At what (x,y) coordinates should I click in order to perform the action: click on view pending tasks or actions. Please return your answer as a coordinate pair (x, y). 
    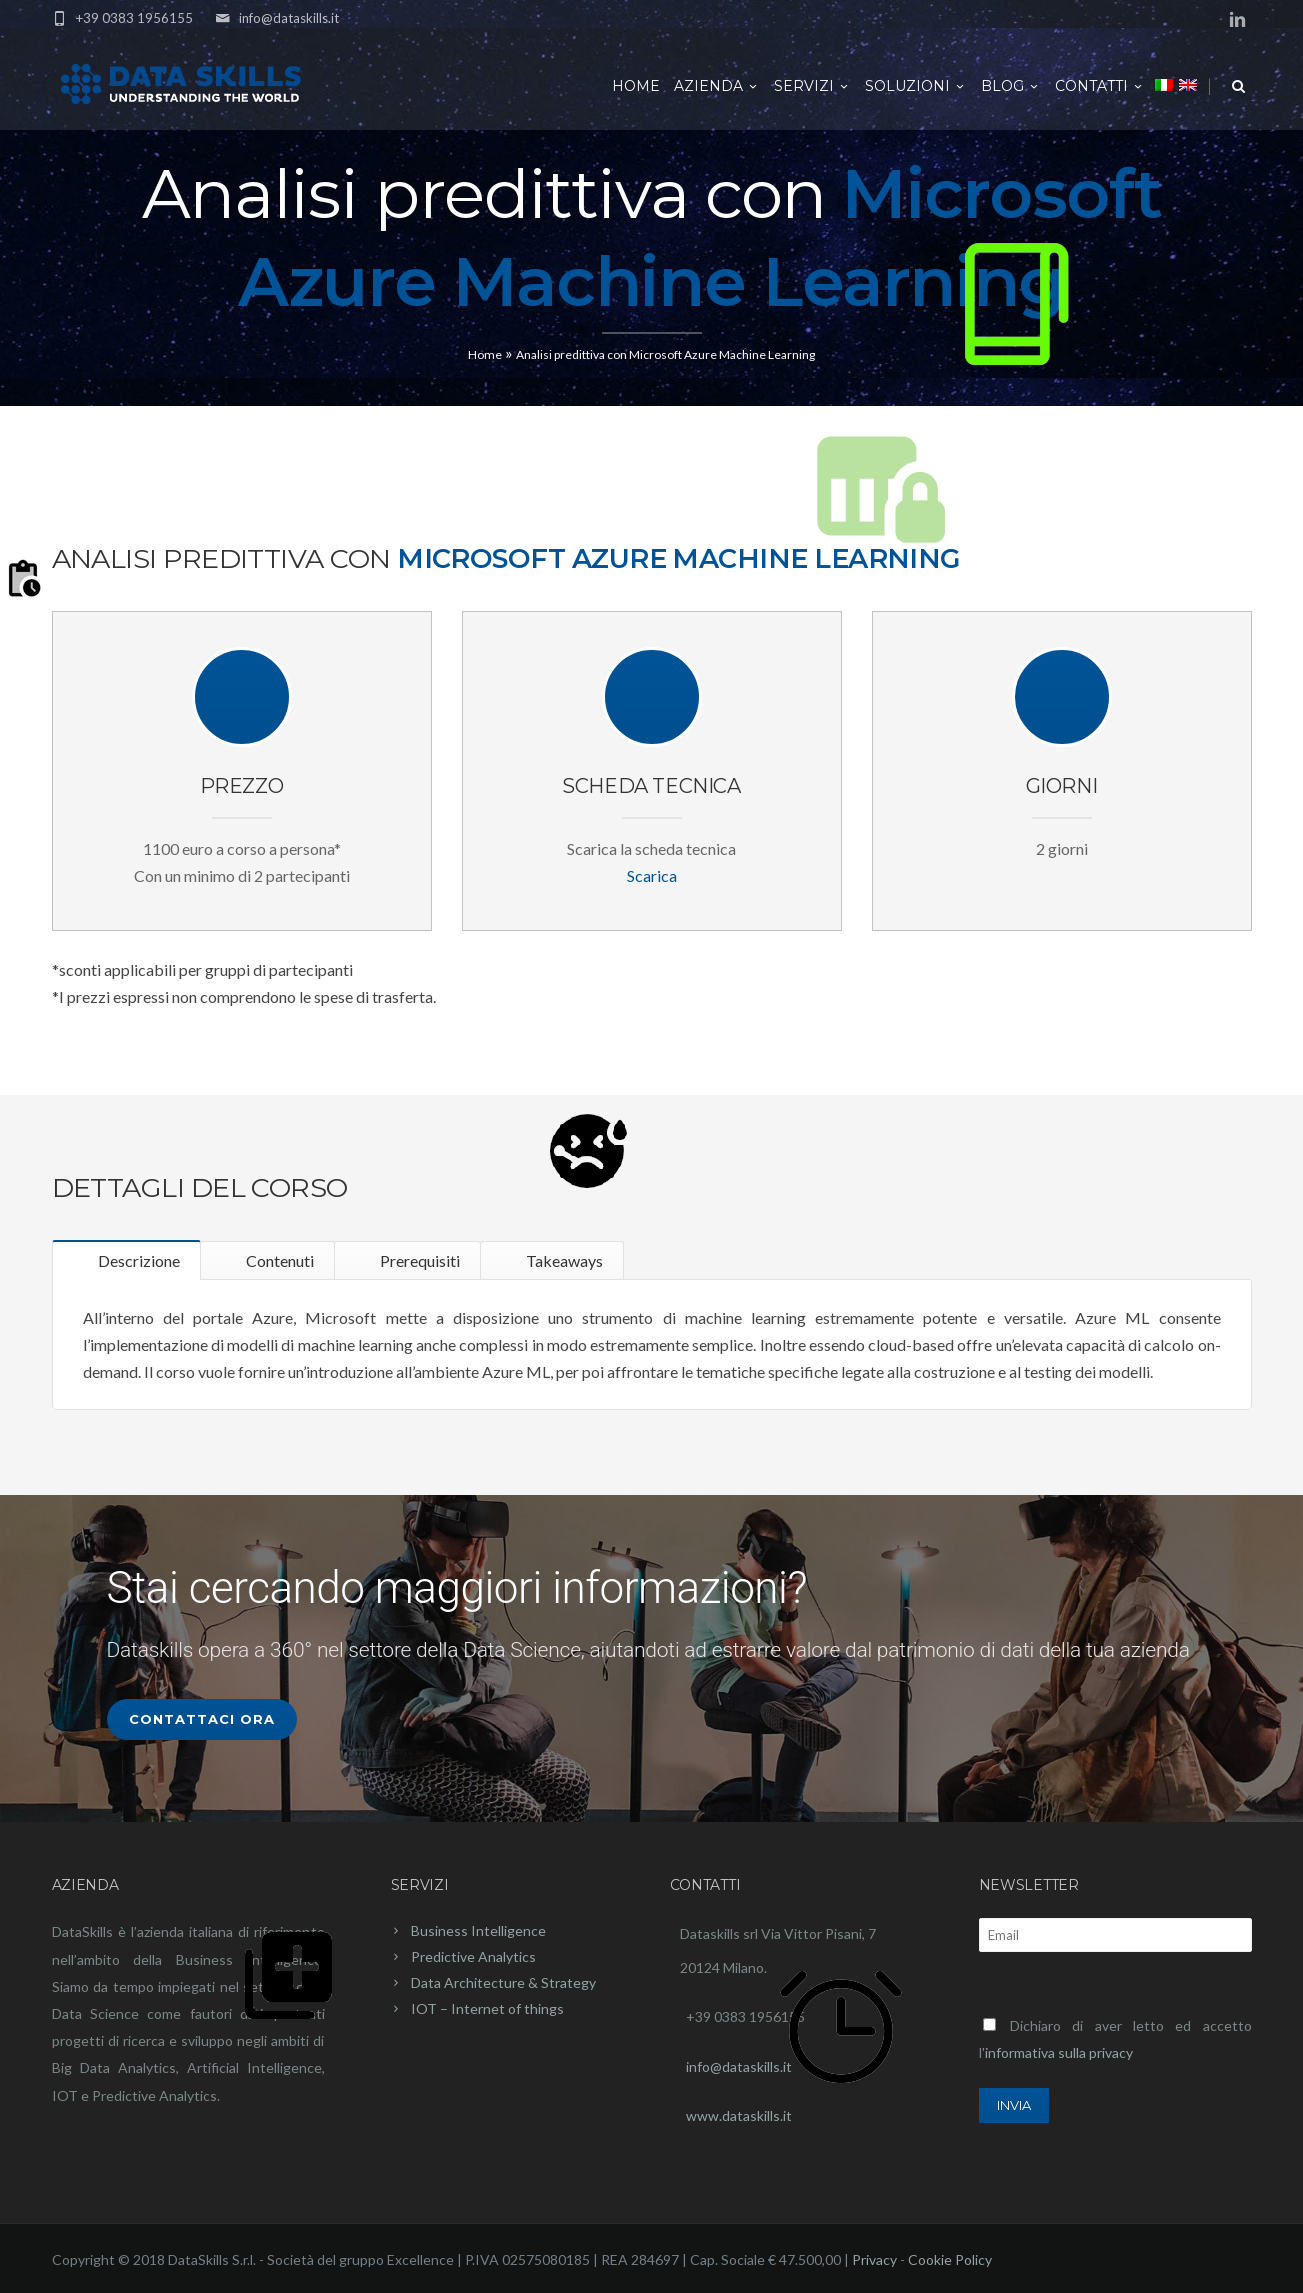
    Looking at the image, I should click on (23, 579).